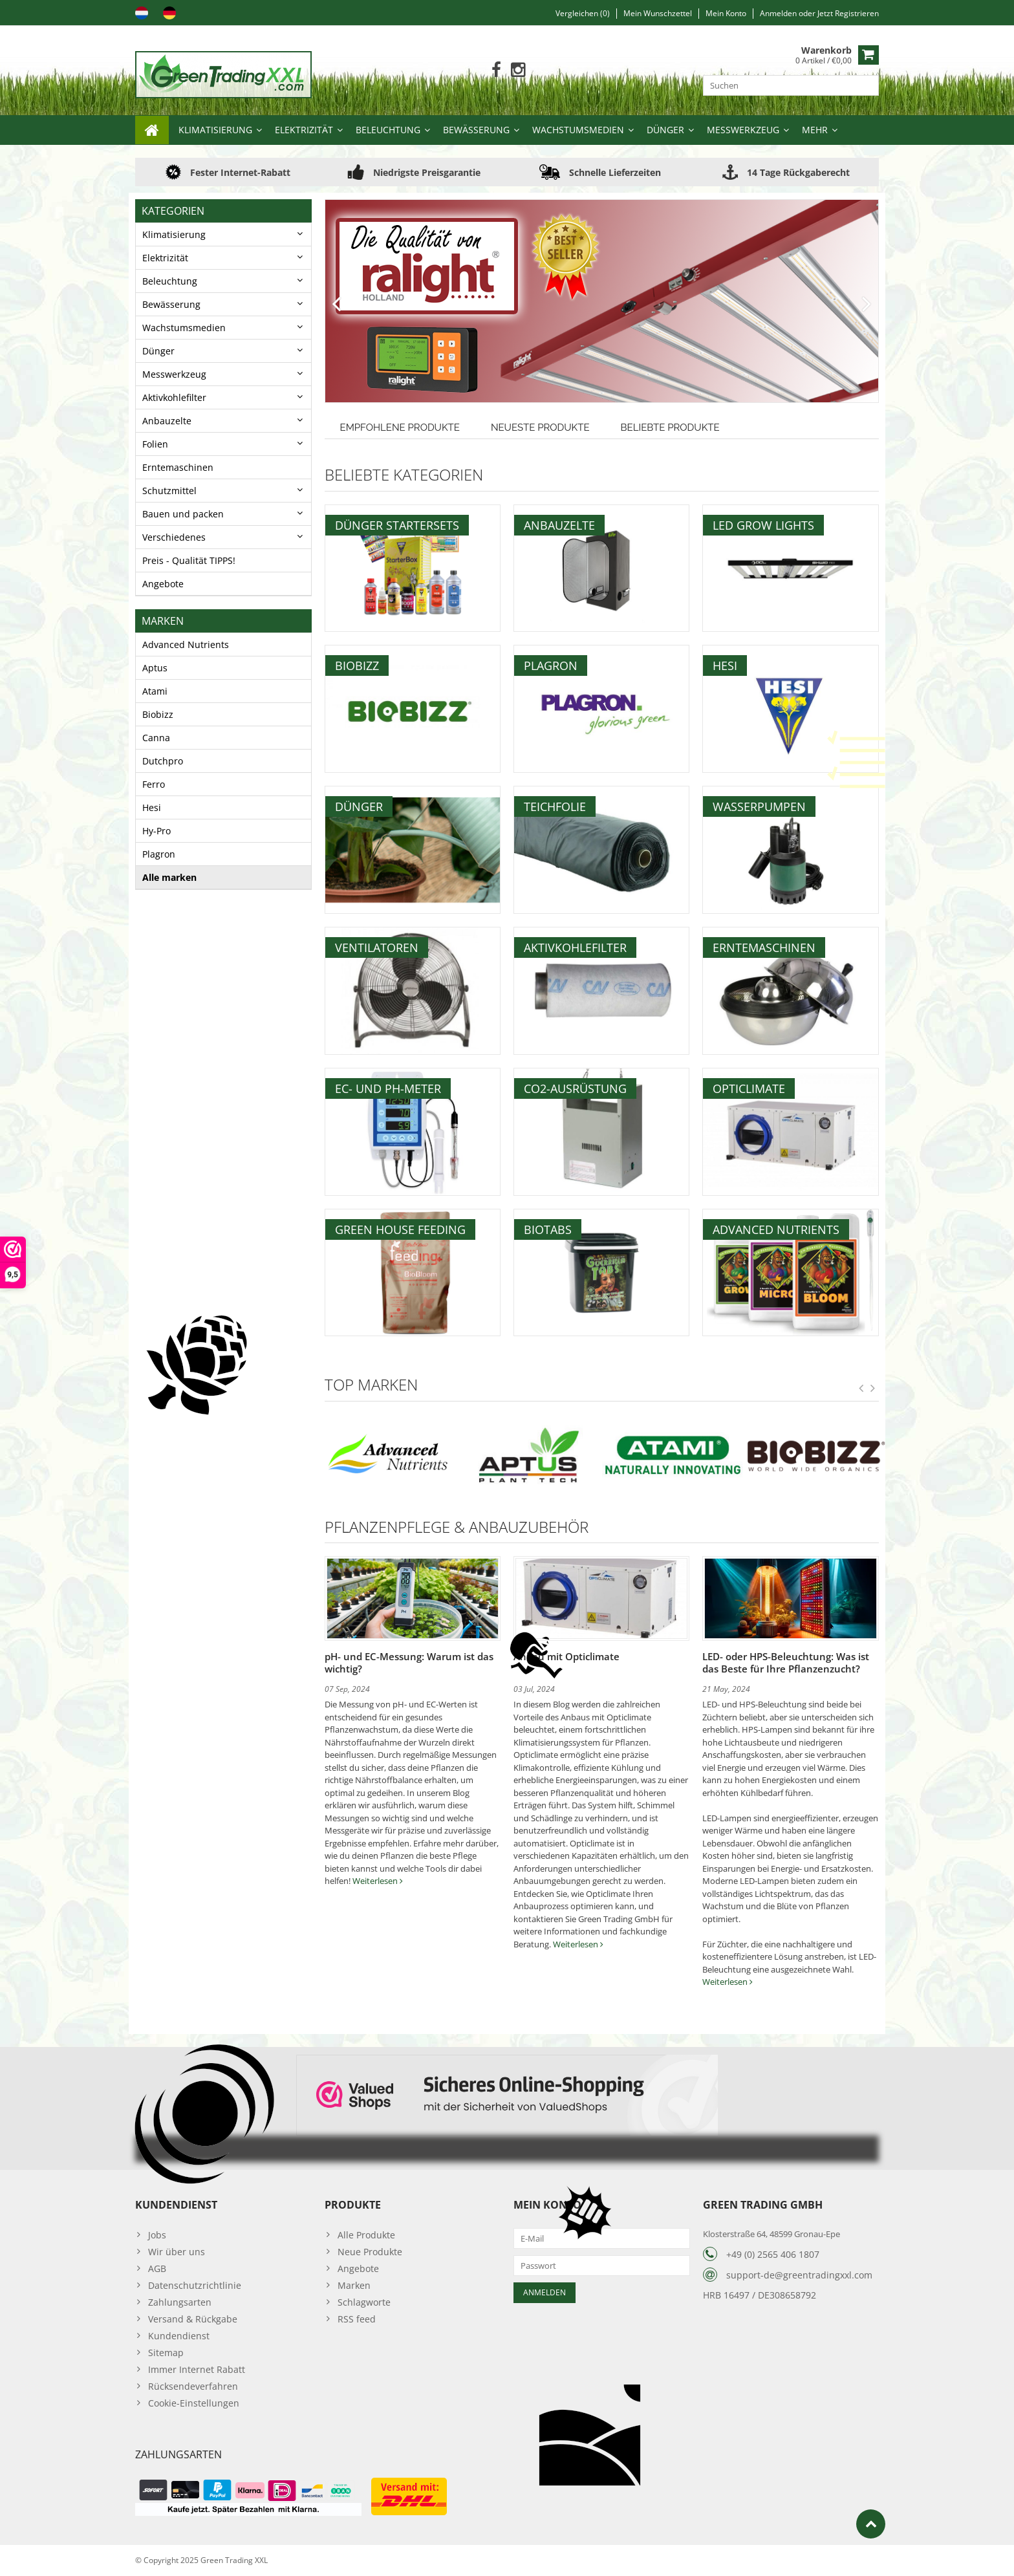  What do you see at coordinates (585, 2212) in the screenshot?
I see `trigger a punch or melee attack action` at bounding box center [585, 2212].